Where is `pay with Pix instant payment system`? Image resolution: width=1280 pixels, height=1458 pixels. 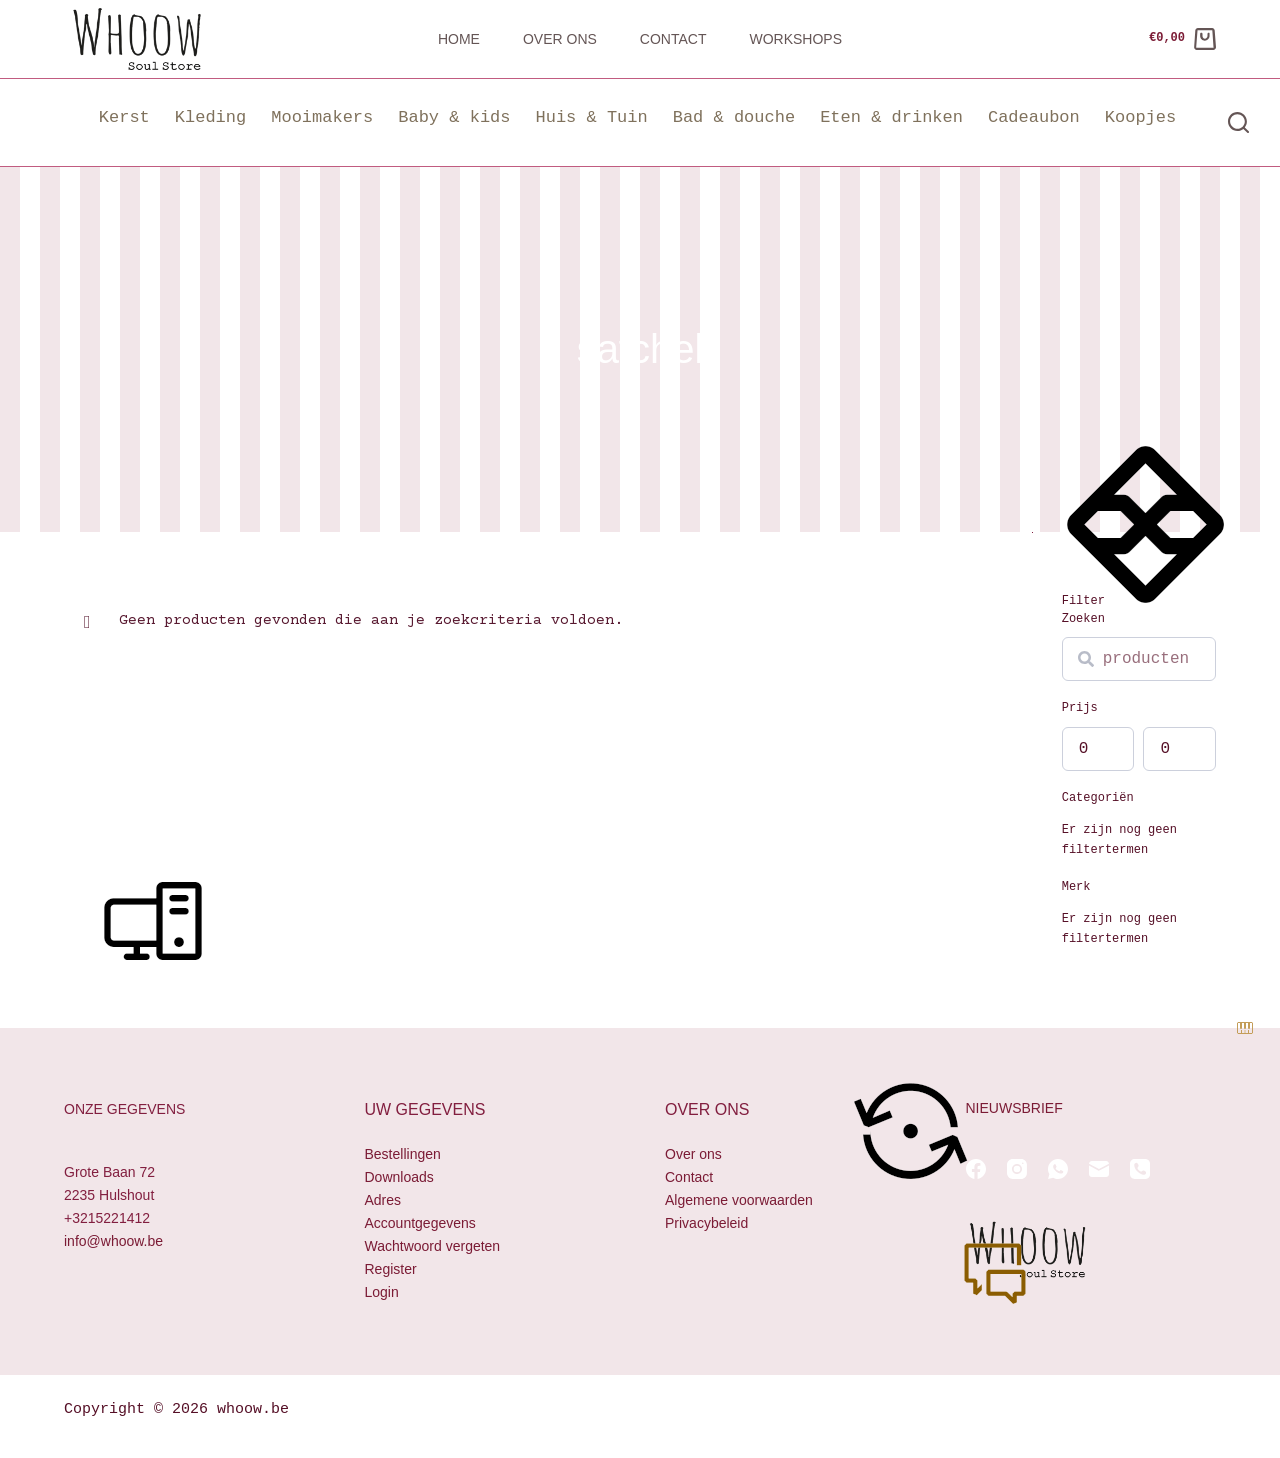
pay with Pix instant payment system is located at coordinates (1145, 524).